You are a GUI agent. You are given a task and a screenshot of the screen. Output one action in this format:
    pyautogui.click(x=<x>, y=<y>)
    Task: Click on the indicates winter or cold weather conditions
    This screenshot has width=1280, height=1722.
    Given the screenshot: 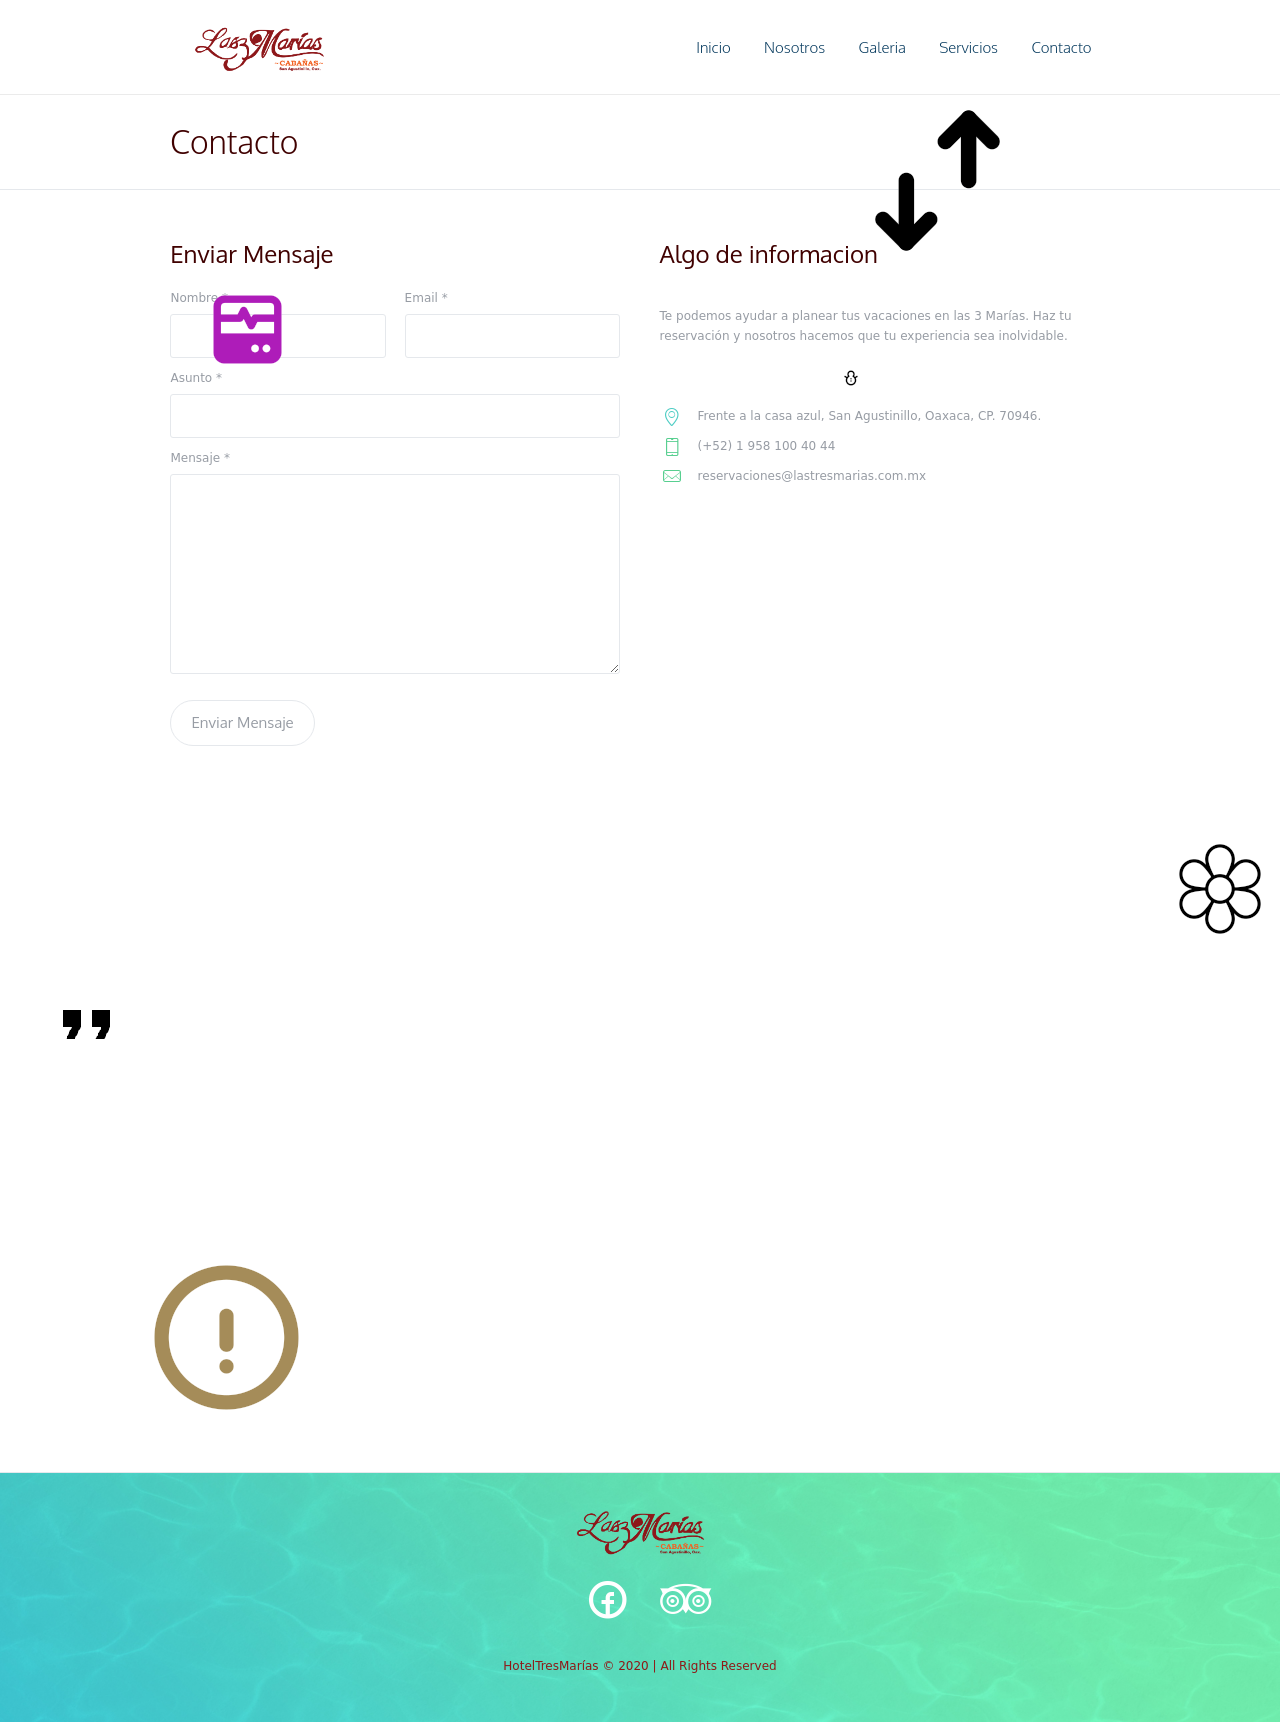 What is the action you would take?
    pyautogui.click(x=851, y=378)
    